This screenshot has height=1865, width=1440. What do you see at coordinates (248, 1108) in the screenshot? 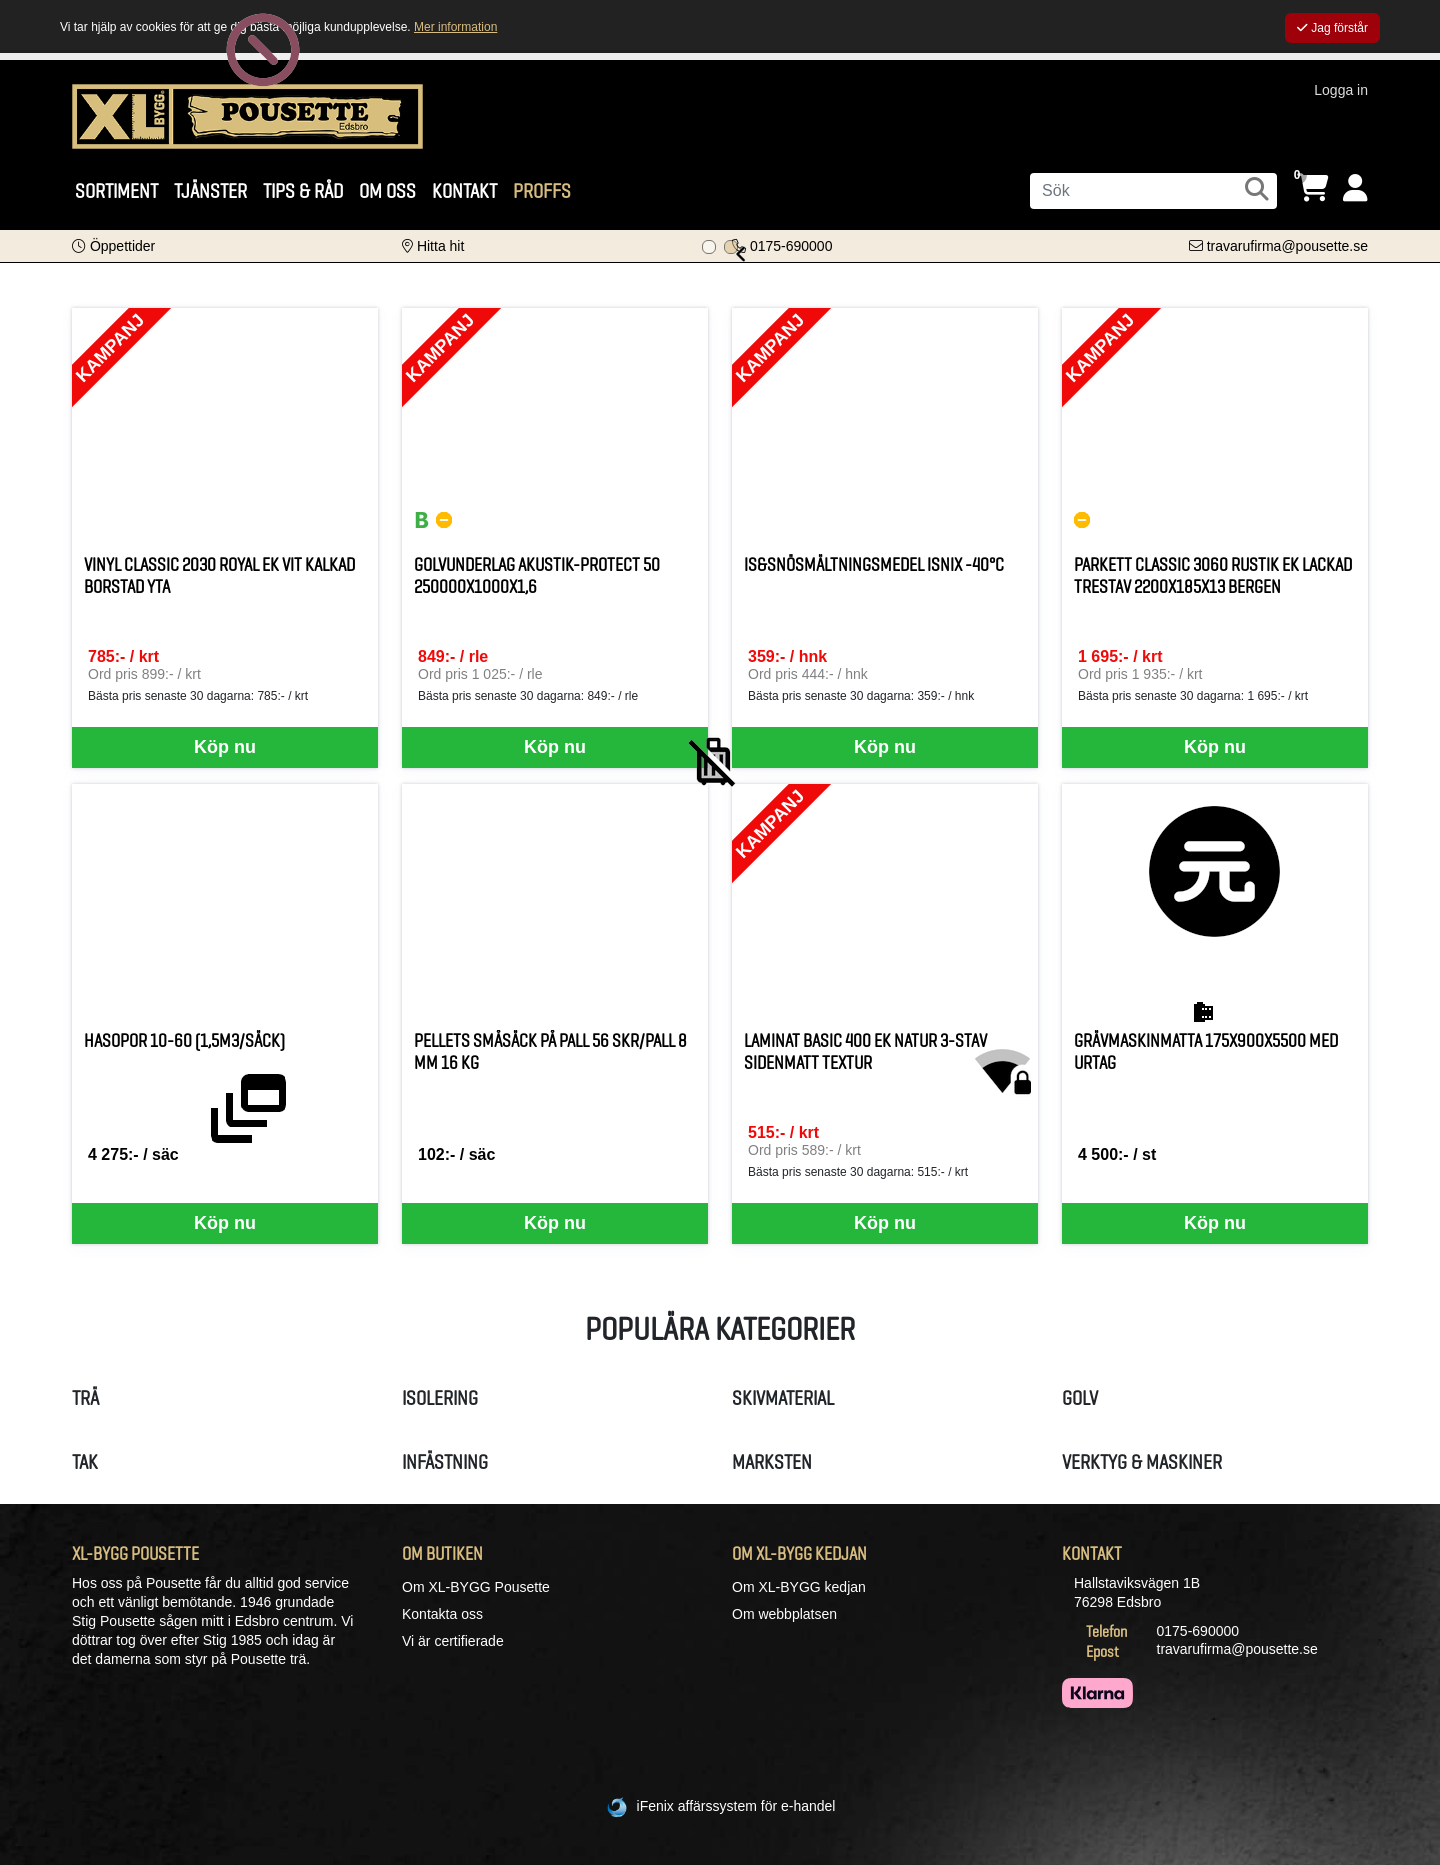
I see `view dynamic or stacked content feed` at bounding box center [248, 1108].